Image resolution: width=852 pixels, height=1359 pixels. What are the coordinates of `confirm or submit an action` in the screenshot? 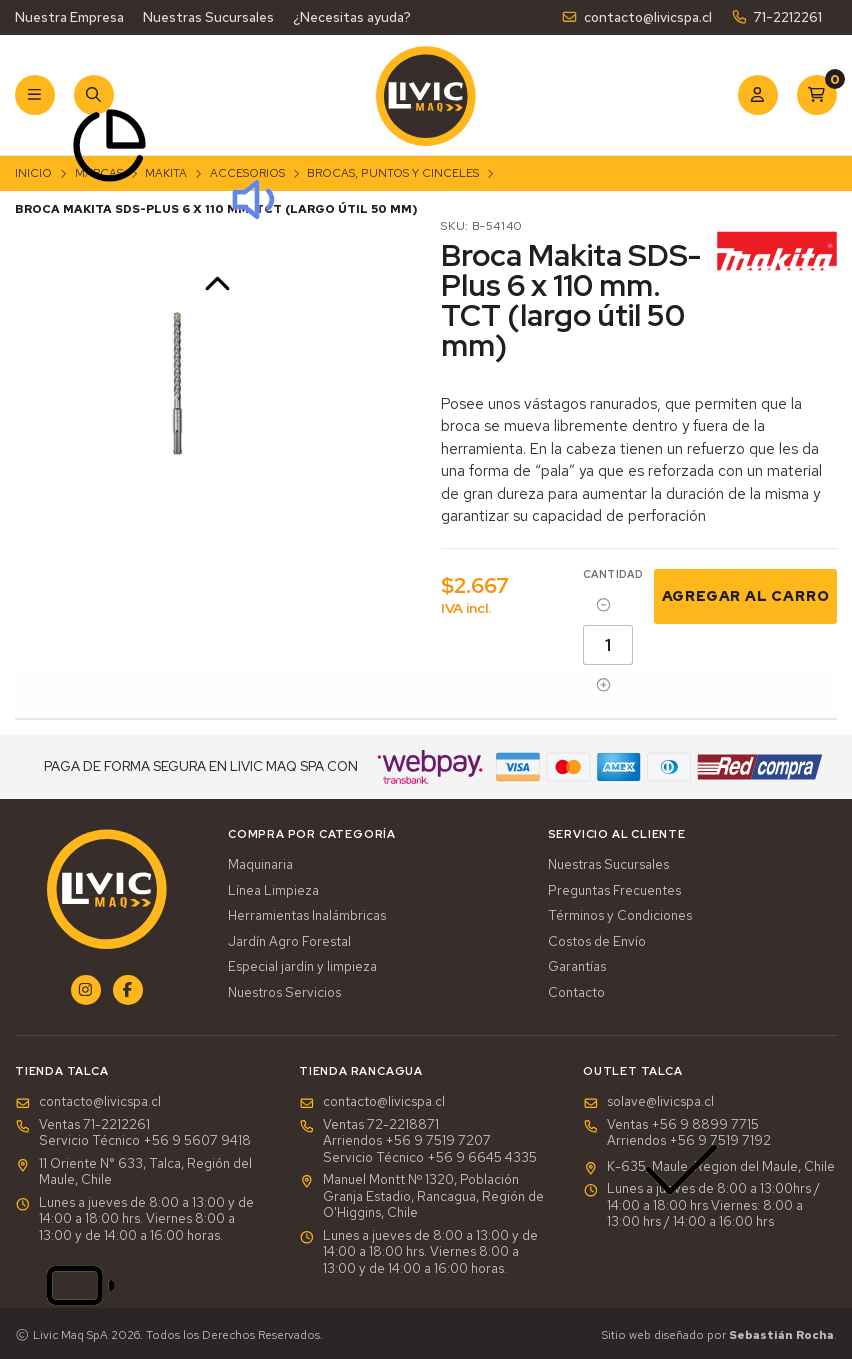 It's located at (681, 1169).